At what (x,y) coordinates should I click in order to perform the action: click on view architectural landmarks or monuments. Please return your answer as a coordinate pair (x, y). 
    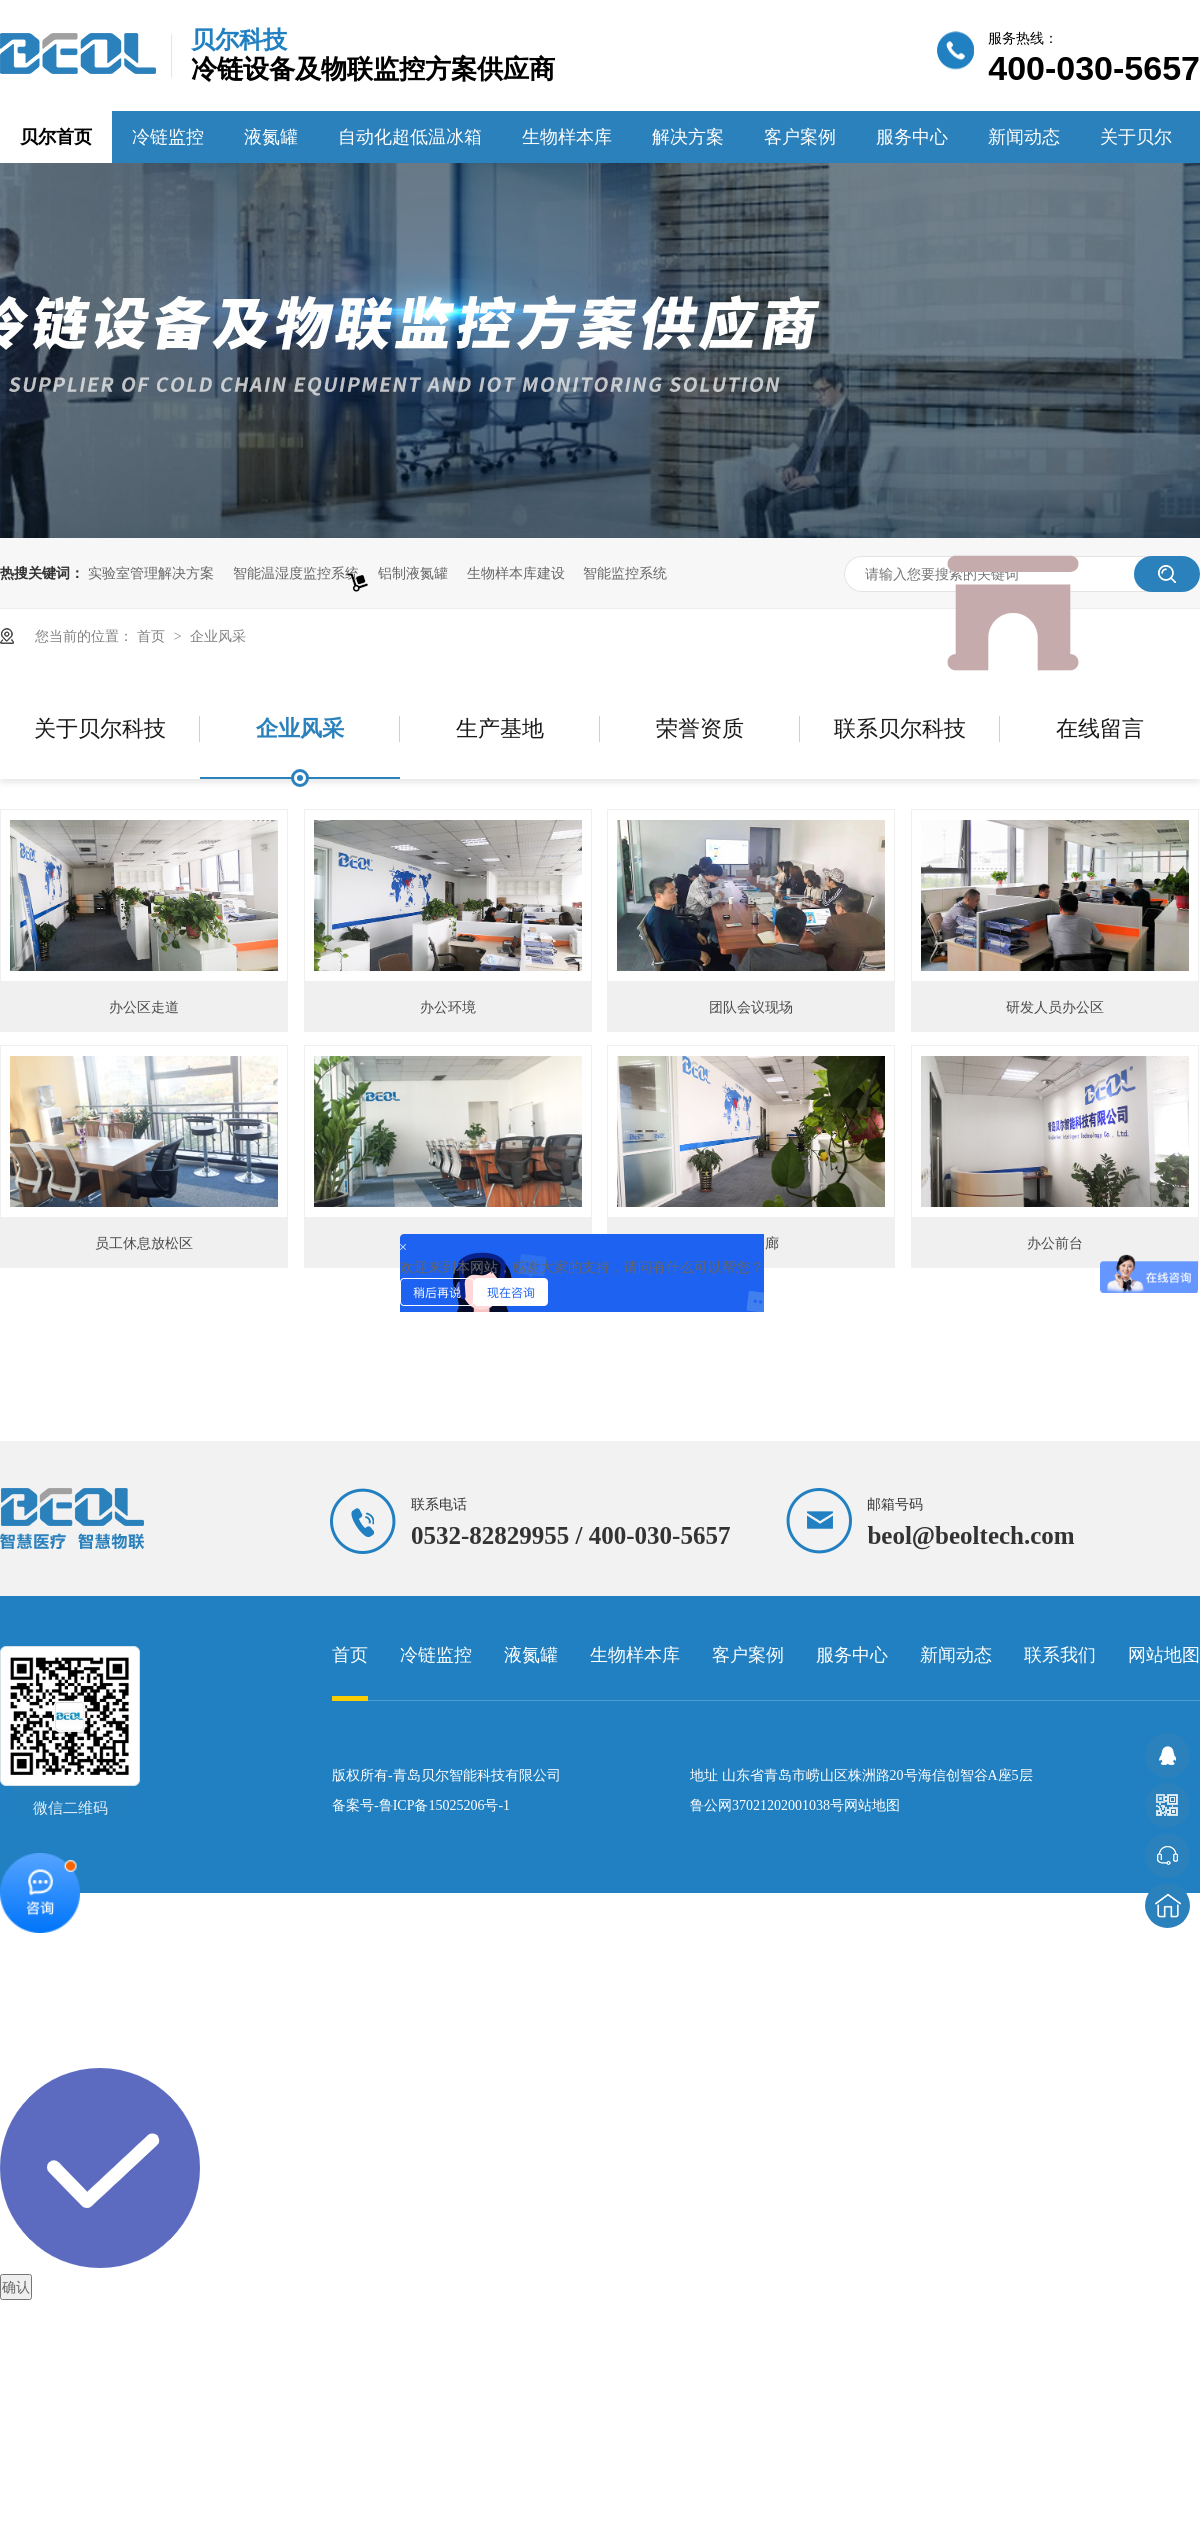
    Looking at the image, I should click on (1013, 613).